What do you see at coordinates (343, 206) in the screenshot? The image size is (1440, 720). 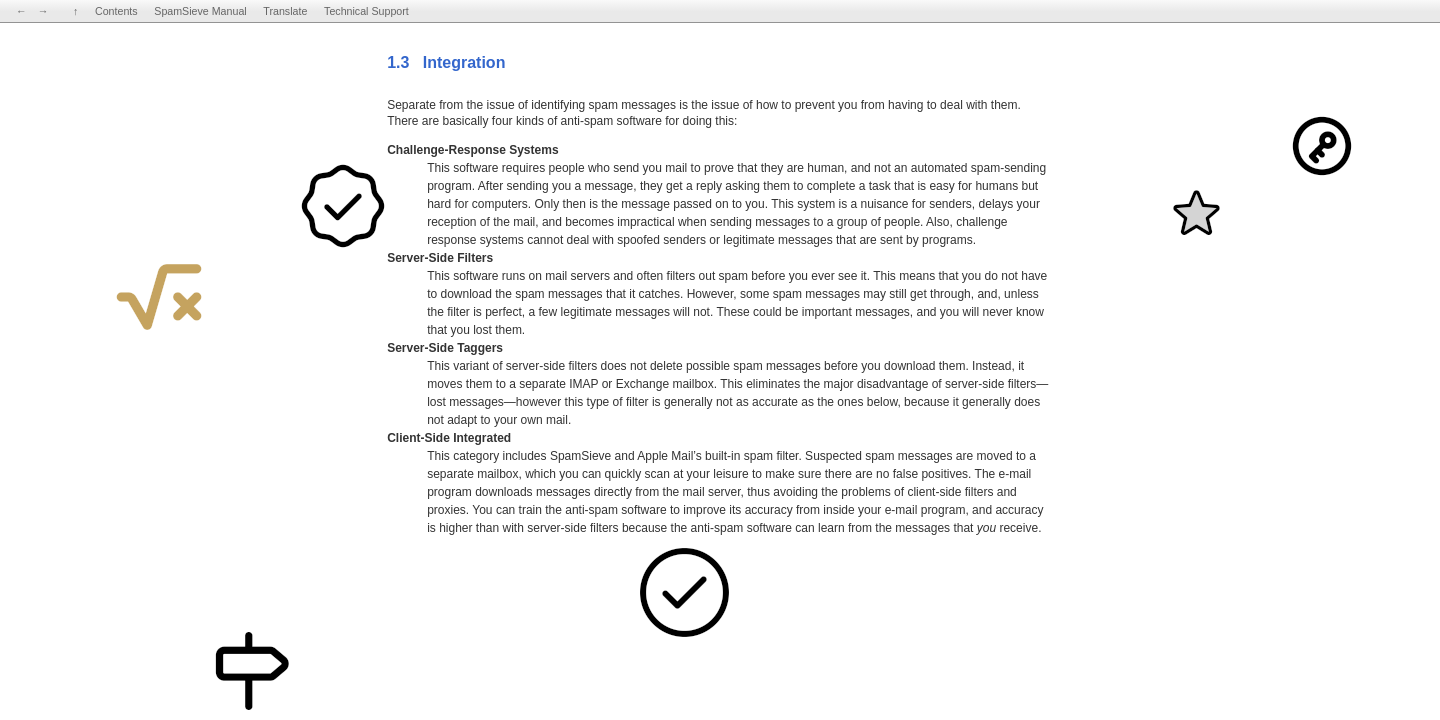 I see `indicates a verified account or identity` at bounding box center [343, 206].